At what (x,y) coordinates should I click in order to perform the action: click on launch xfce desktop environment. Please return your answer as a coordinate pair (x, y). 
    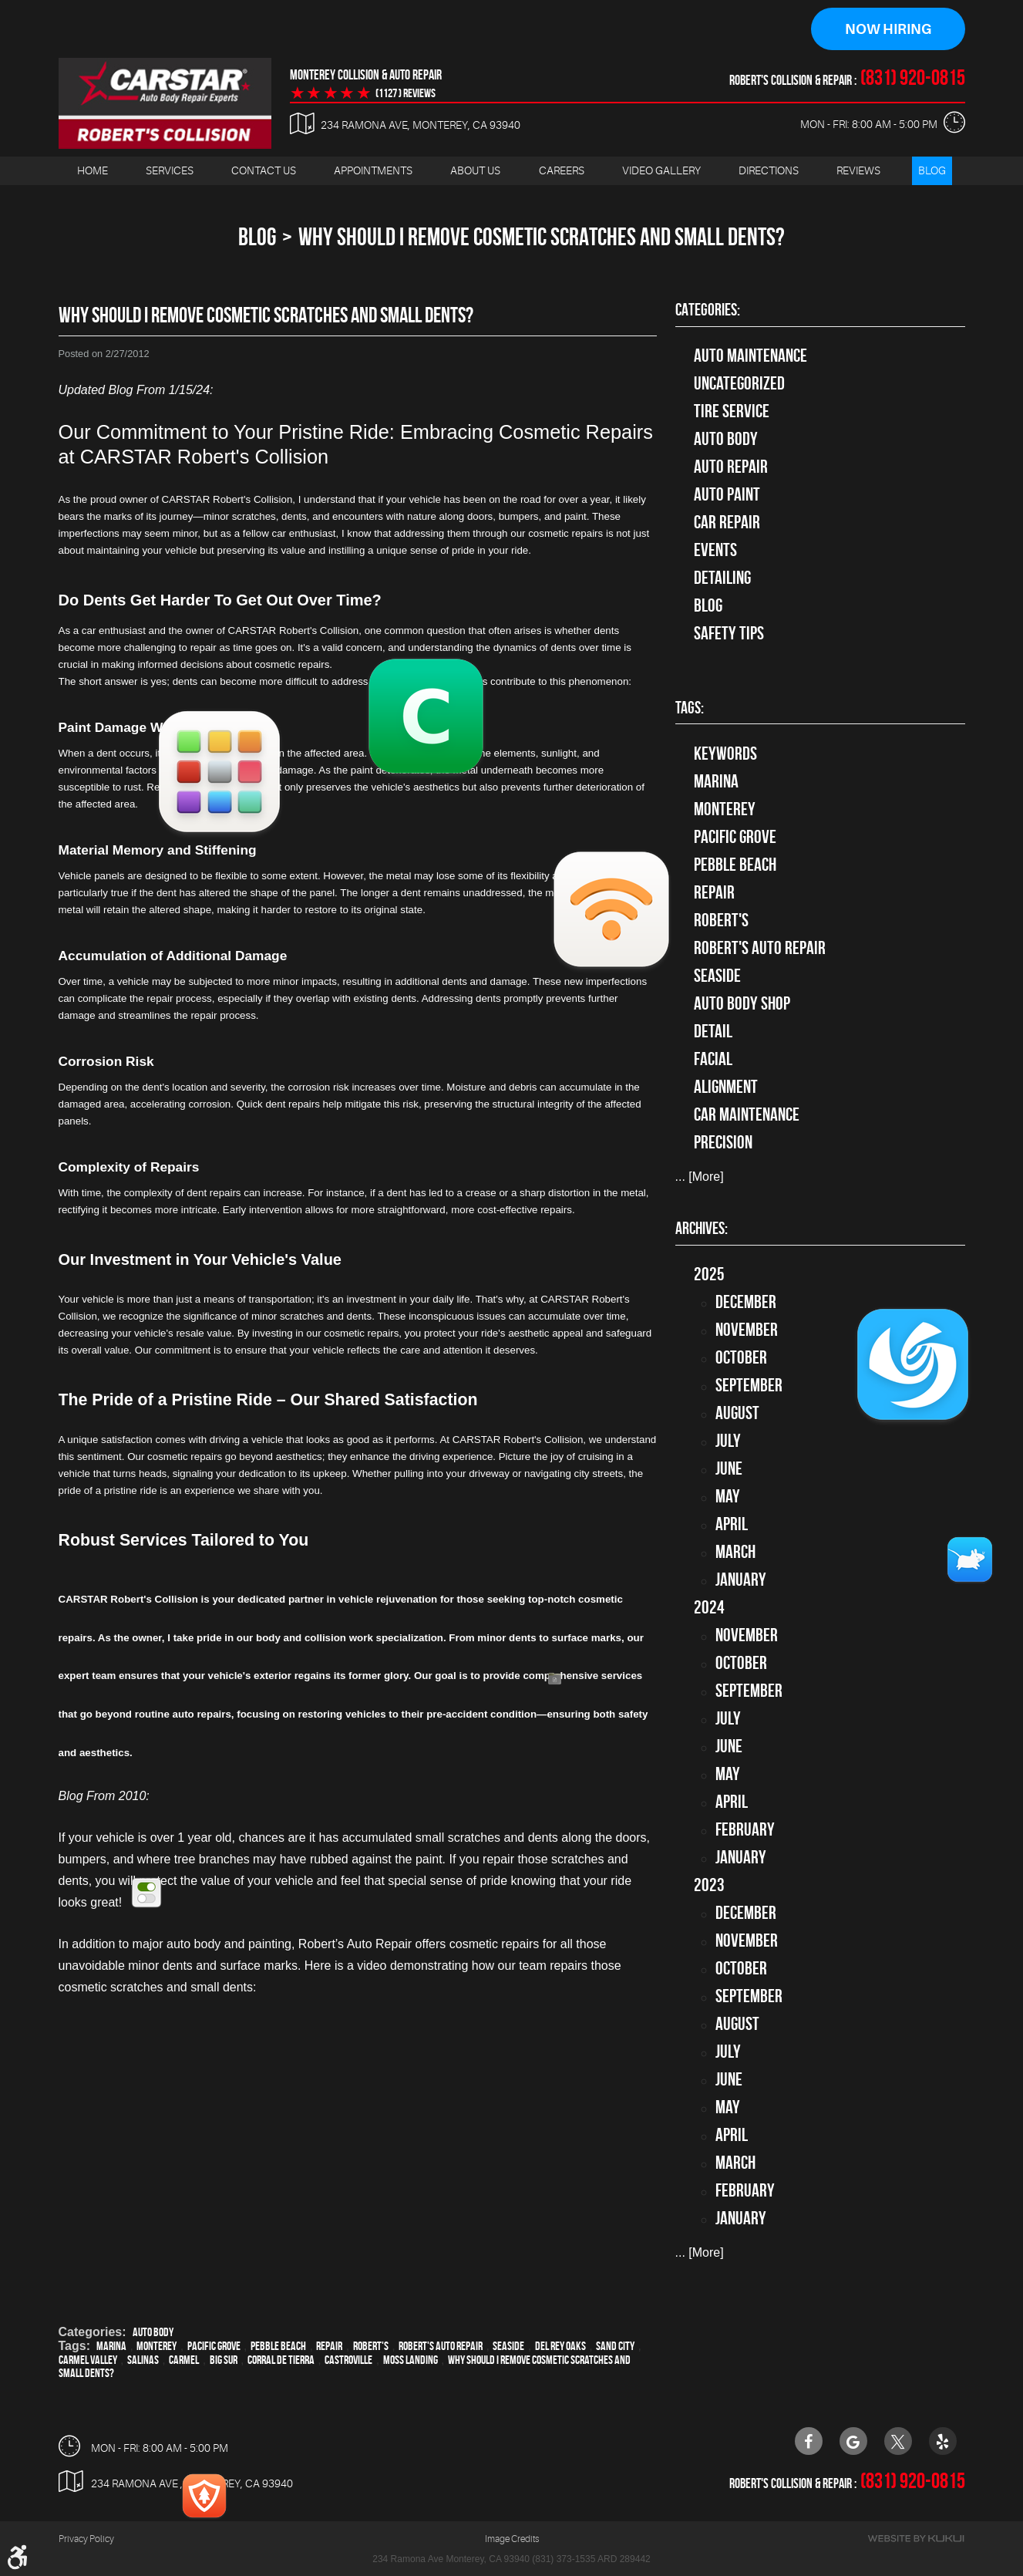
    Looking at the image, I should click on (970, 1559).